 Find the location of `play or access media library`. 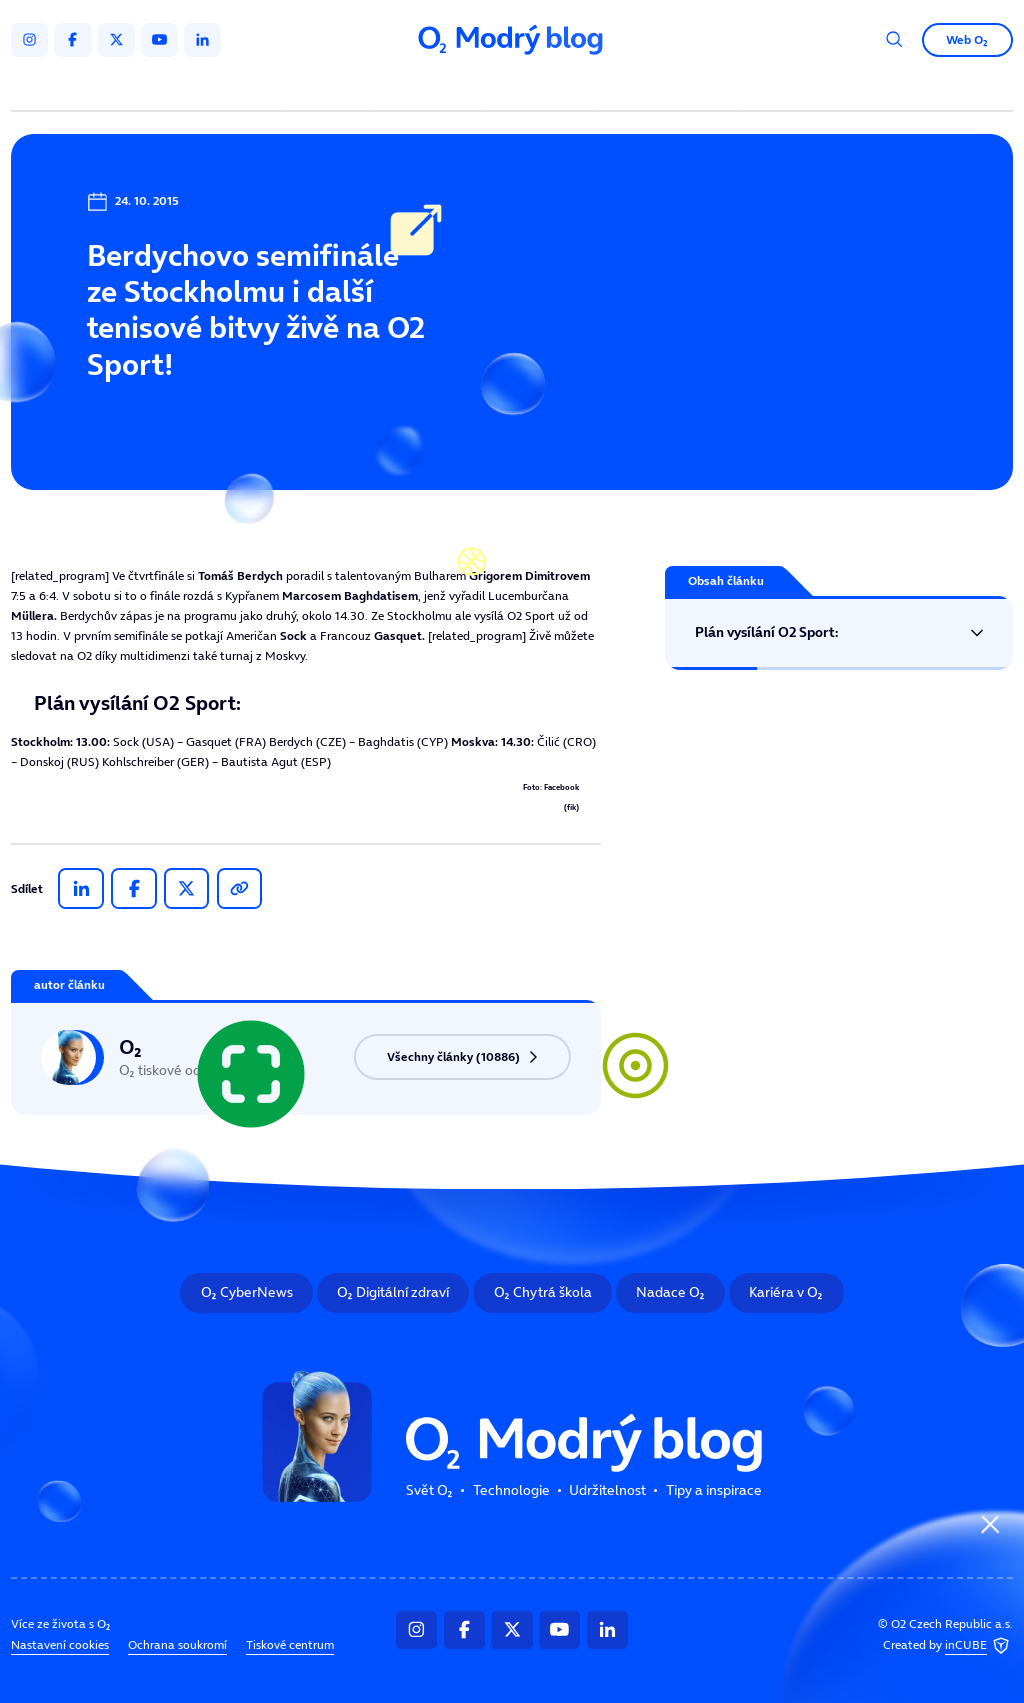

play or access media library is located at coordinates (635, 1065).